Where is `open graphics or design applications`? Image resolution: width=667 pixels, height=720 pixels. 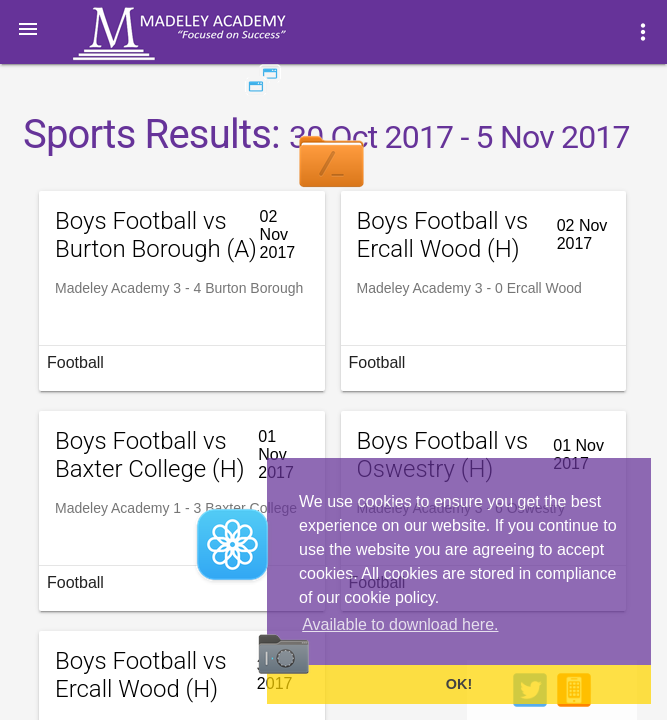 open graphics or design applications is located at coordinates (232, 544).